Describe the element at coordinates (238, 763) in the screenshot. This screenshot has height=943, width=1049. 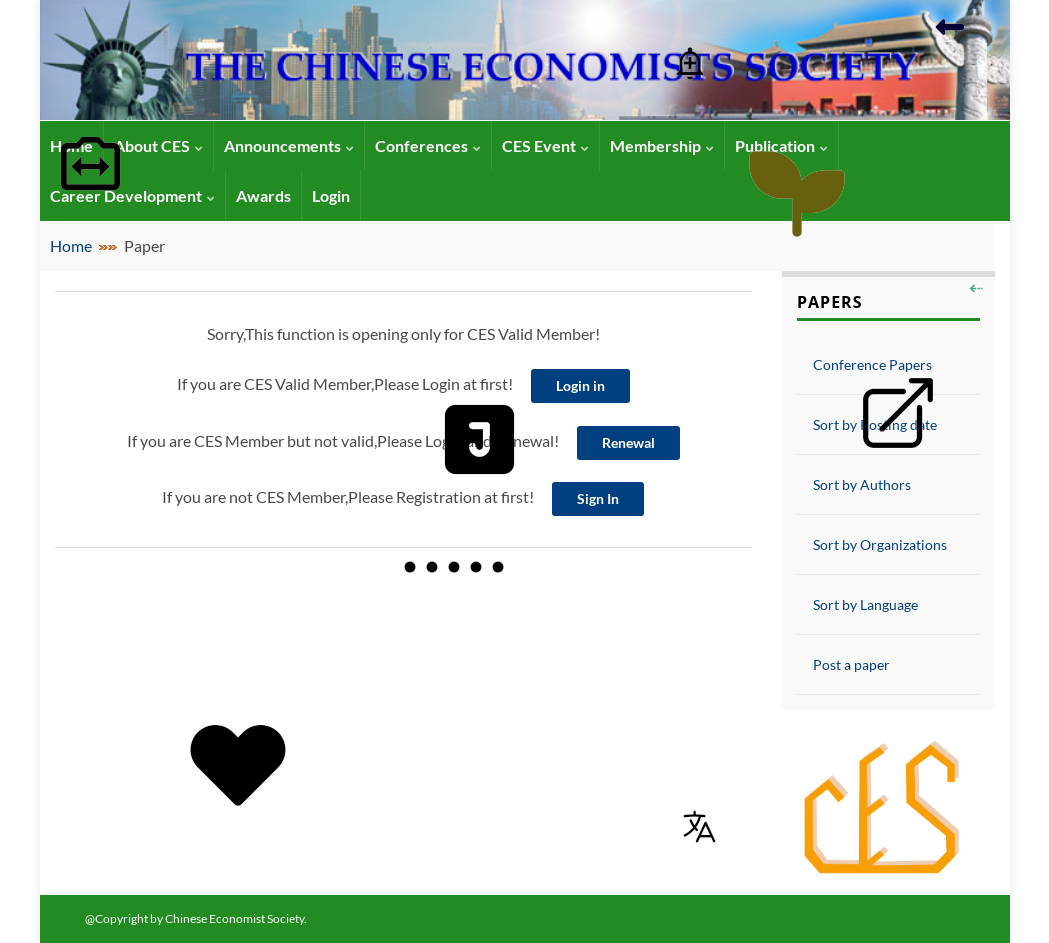
I see `add to favorites` at that location.